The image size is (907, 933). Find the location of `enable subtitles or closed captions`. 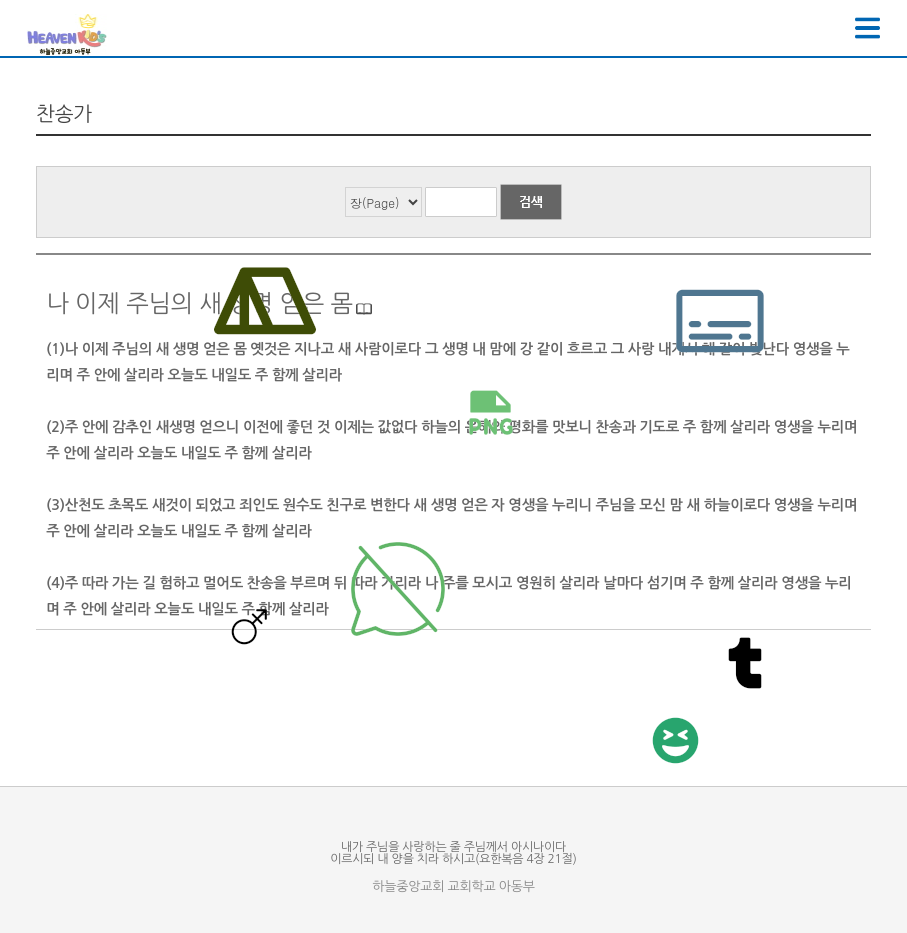

enable subtitles or closed captions is located at coordinates (720, 321).